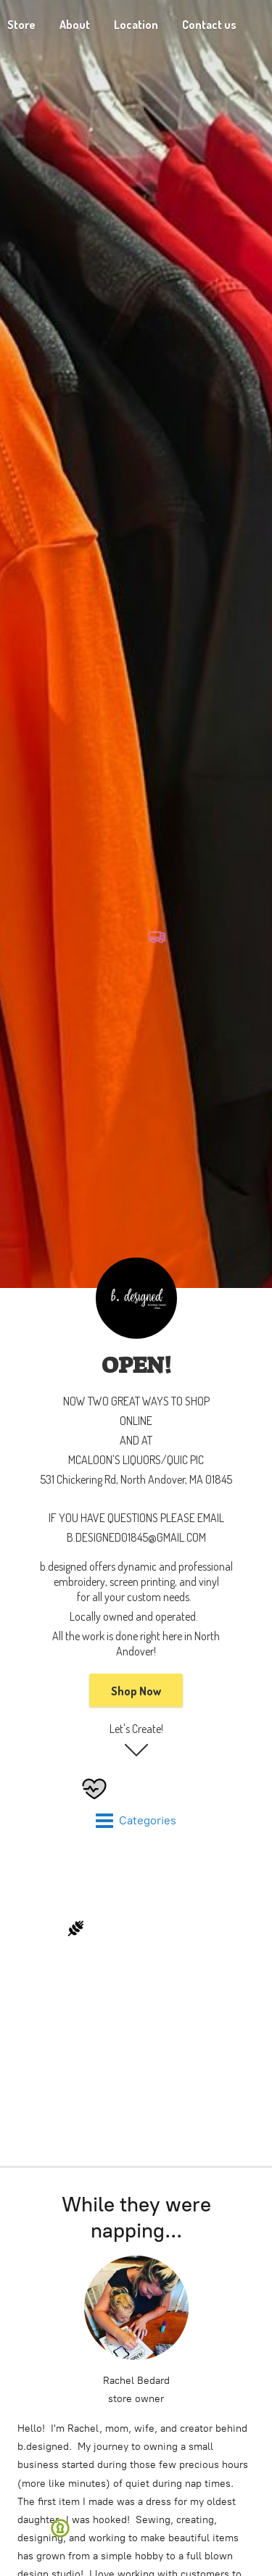 This screenshot has height=2576, width=272. What do you see at coordinates (157, 936) in the screenshot?
I see `track your delivery status` at bounding box center [157, 936].